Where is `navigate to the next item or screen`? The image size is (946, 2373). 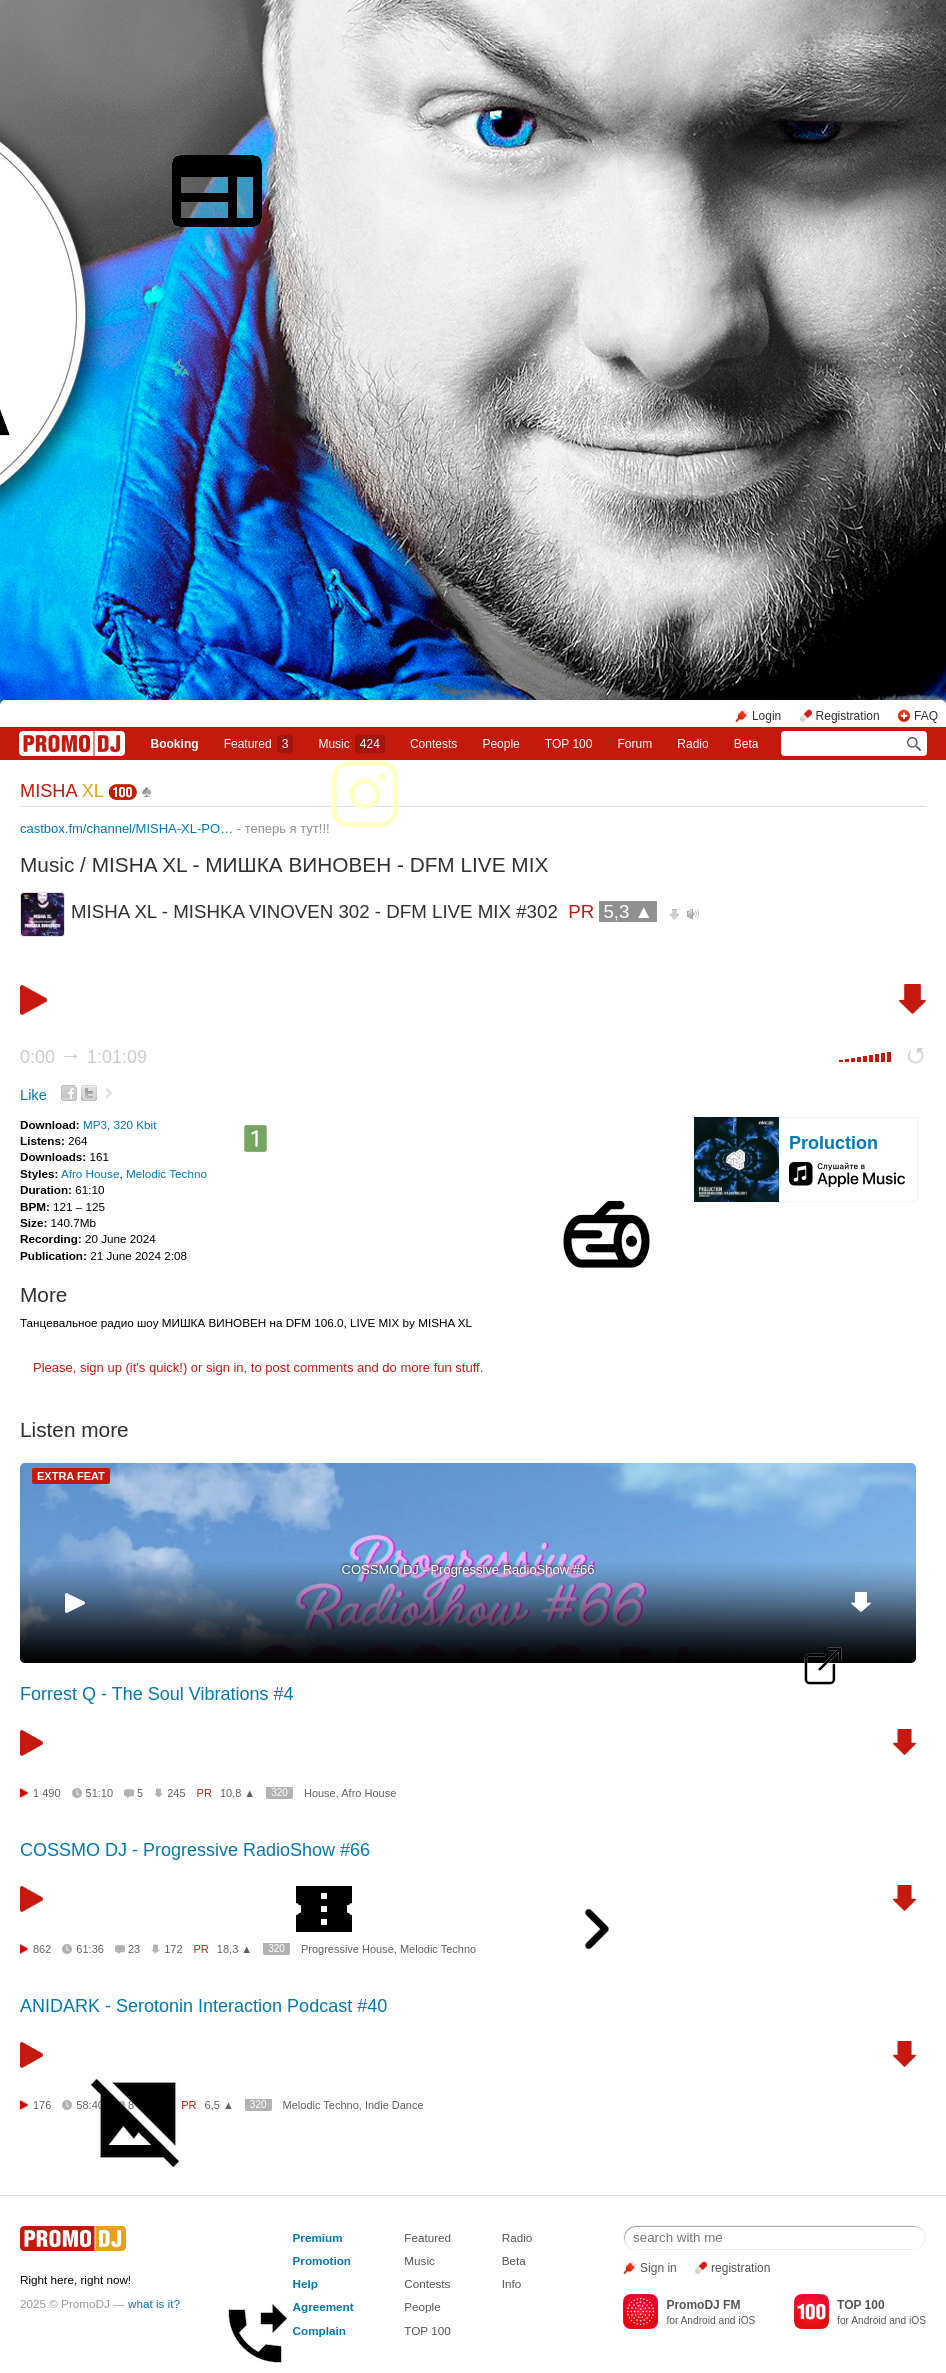
navigate to the next item or screen is located at coordinates (596, 1929).